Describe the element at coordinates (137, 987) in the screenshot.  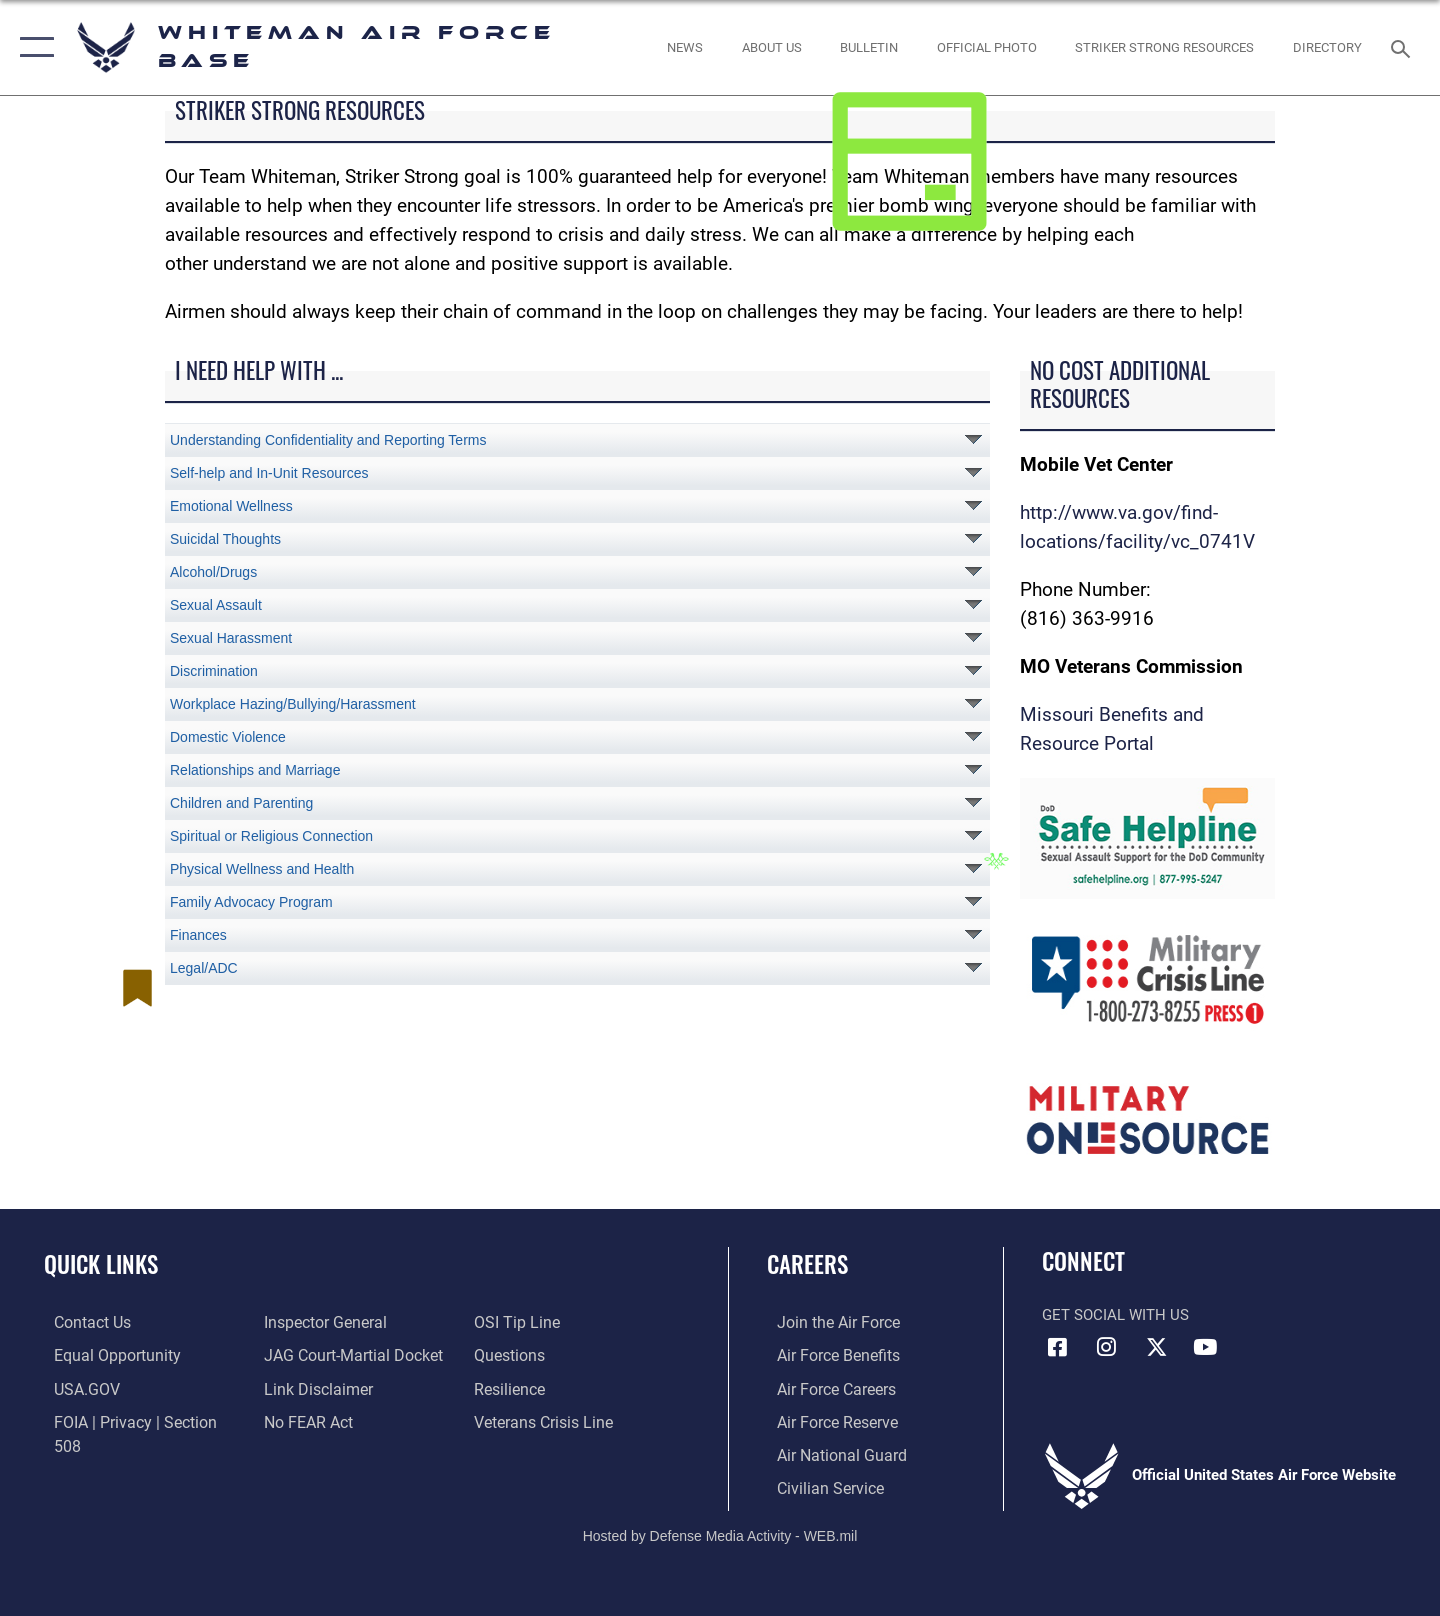
I see `save this item to your bookmarks` at that location.